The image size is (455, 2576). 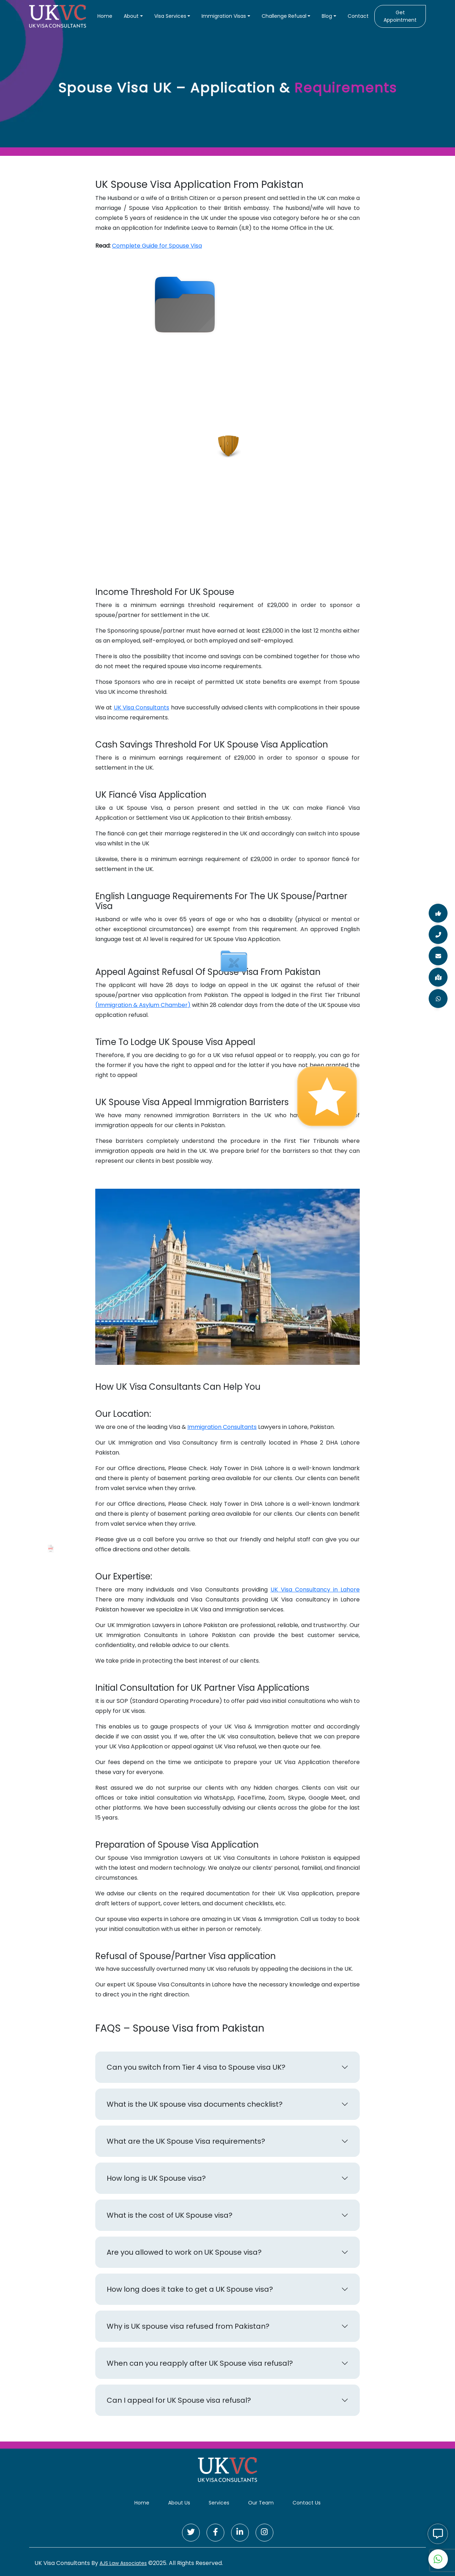 I want to click on set default applications preferences, so click(x=327, y=1097).